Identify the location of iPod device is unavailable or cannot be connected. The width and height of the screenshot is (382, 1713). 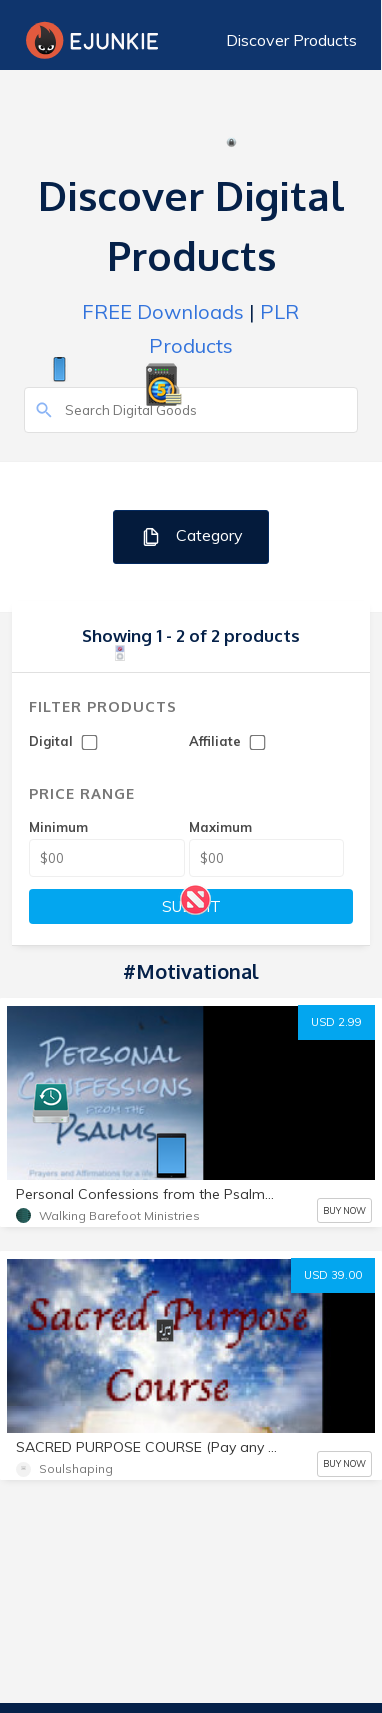
(120, 653).